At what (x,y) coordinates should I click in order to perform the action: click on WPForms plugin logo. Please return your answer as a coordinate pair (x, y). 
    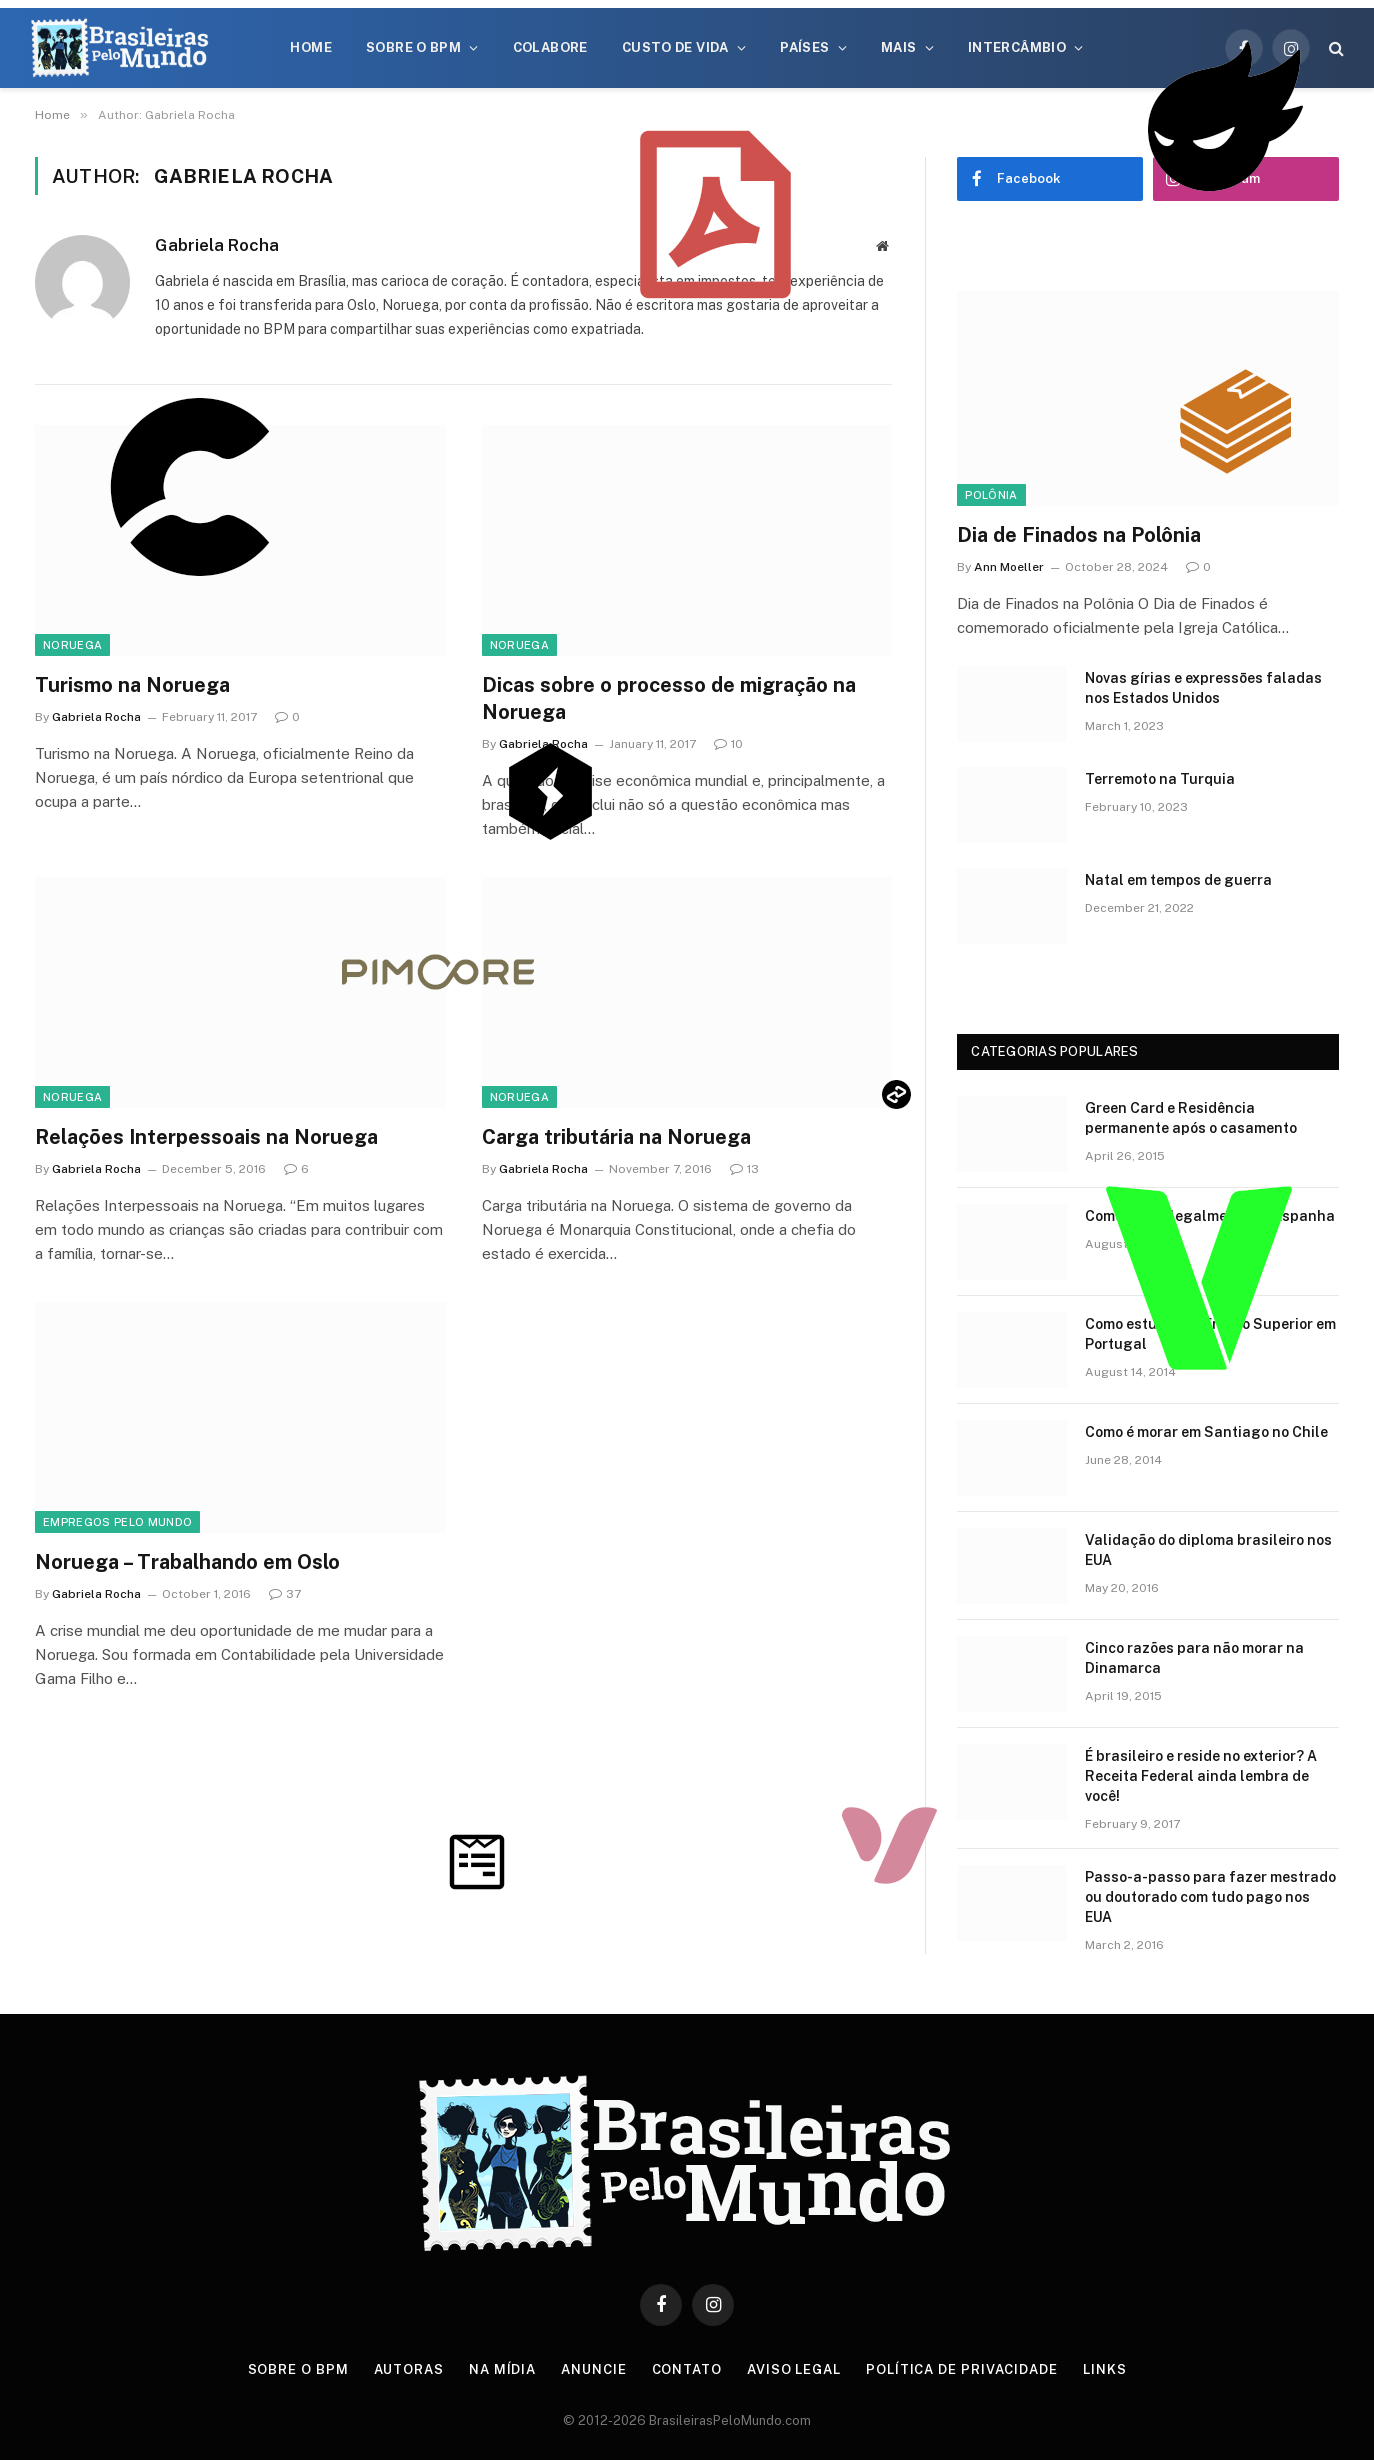
    Looking at the image, I should click on (477, 1862).